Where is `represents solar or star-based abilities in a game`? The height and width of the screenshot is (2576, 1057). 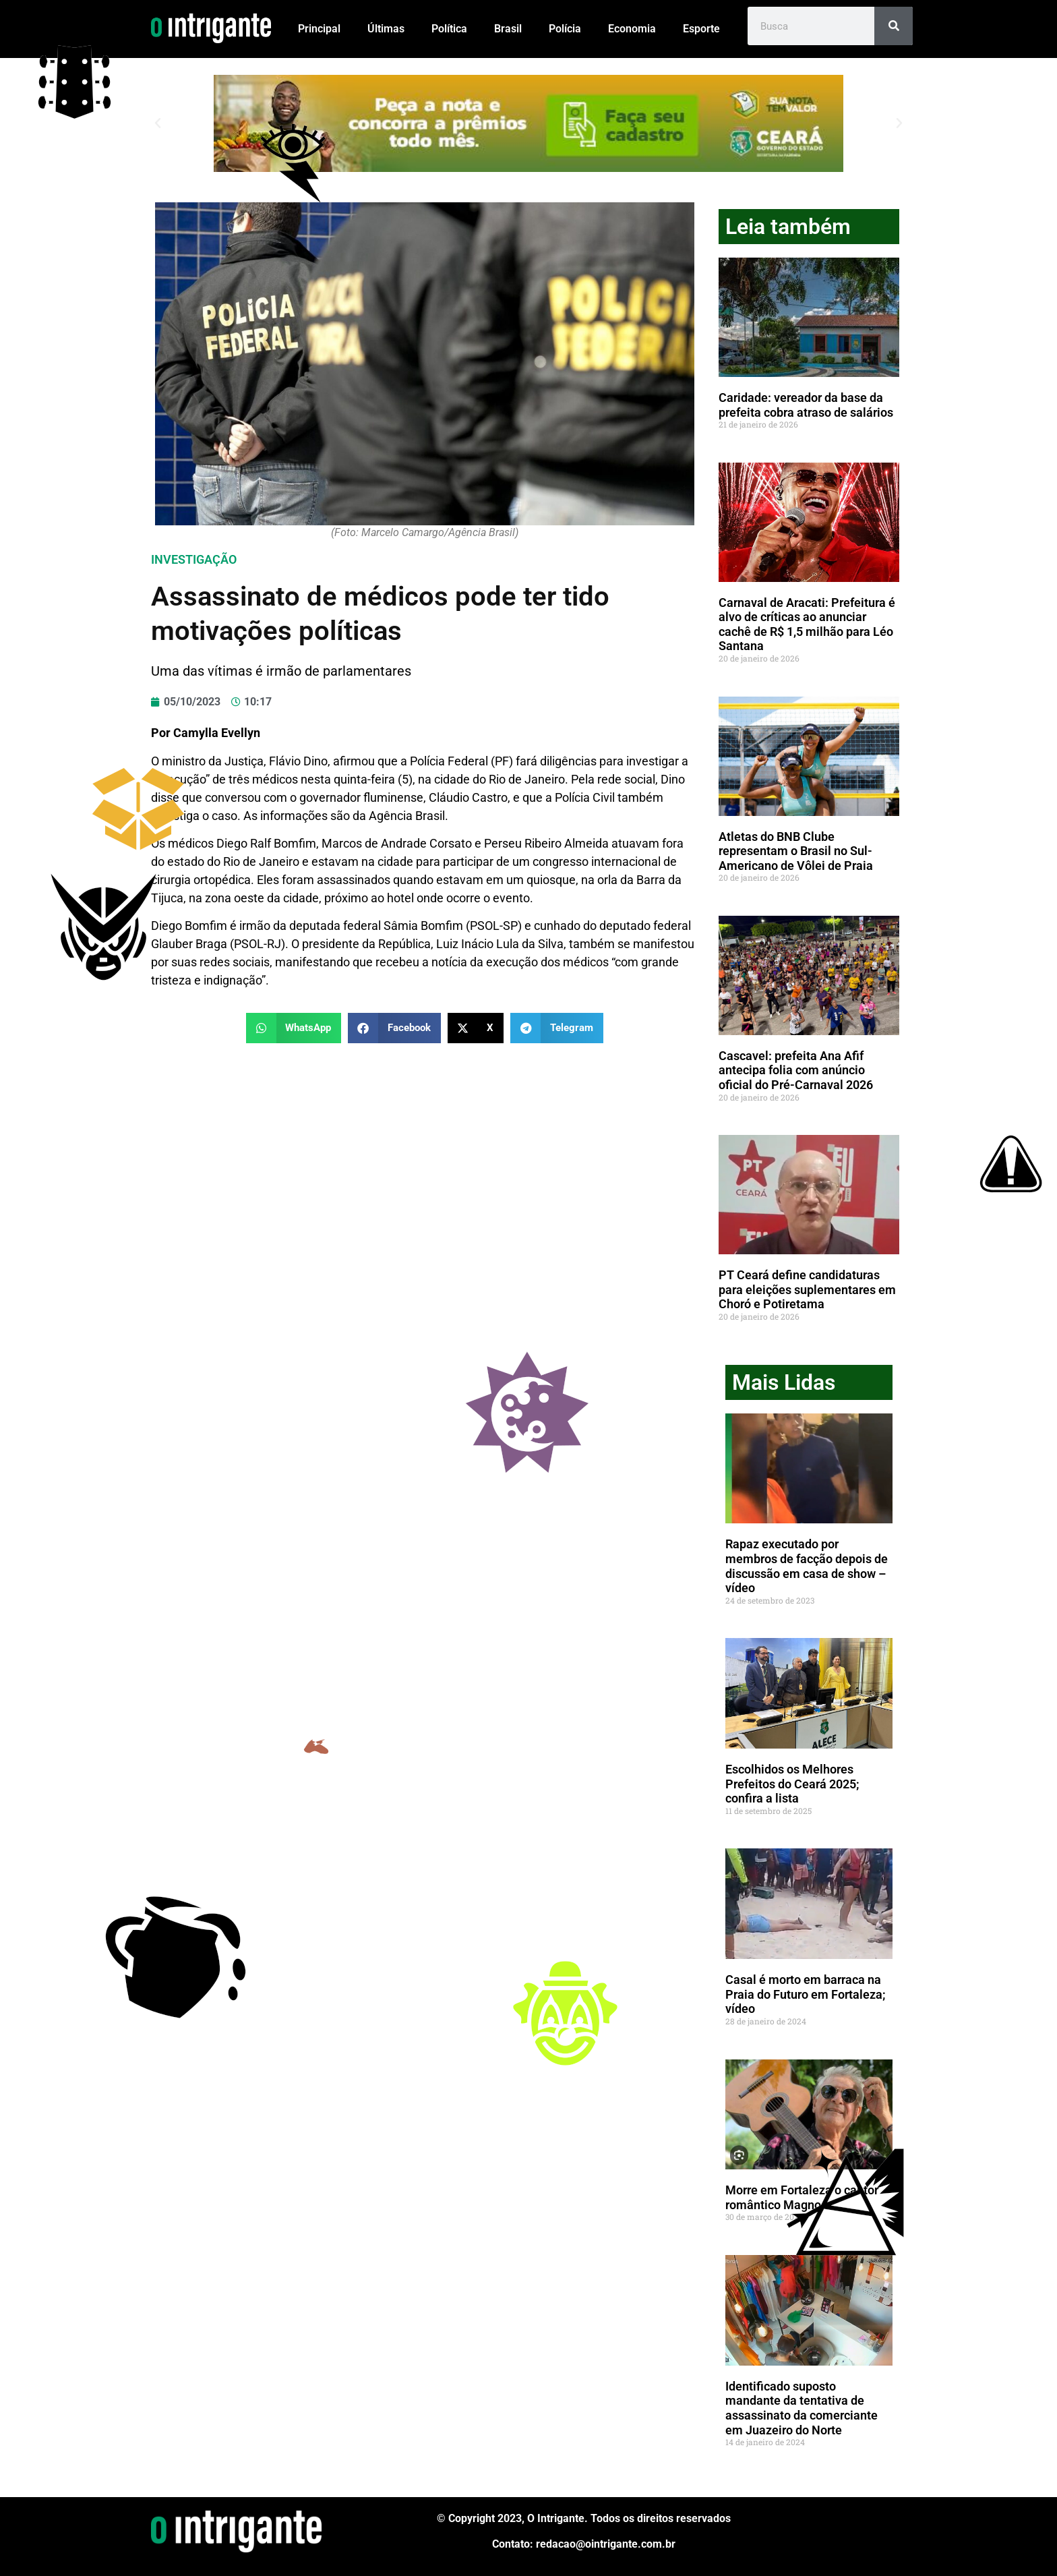
represents solar or star-based abilities in a game is located at coordinates (526, 1412).